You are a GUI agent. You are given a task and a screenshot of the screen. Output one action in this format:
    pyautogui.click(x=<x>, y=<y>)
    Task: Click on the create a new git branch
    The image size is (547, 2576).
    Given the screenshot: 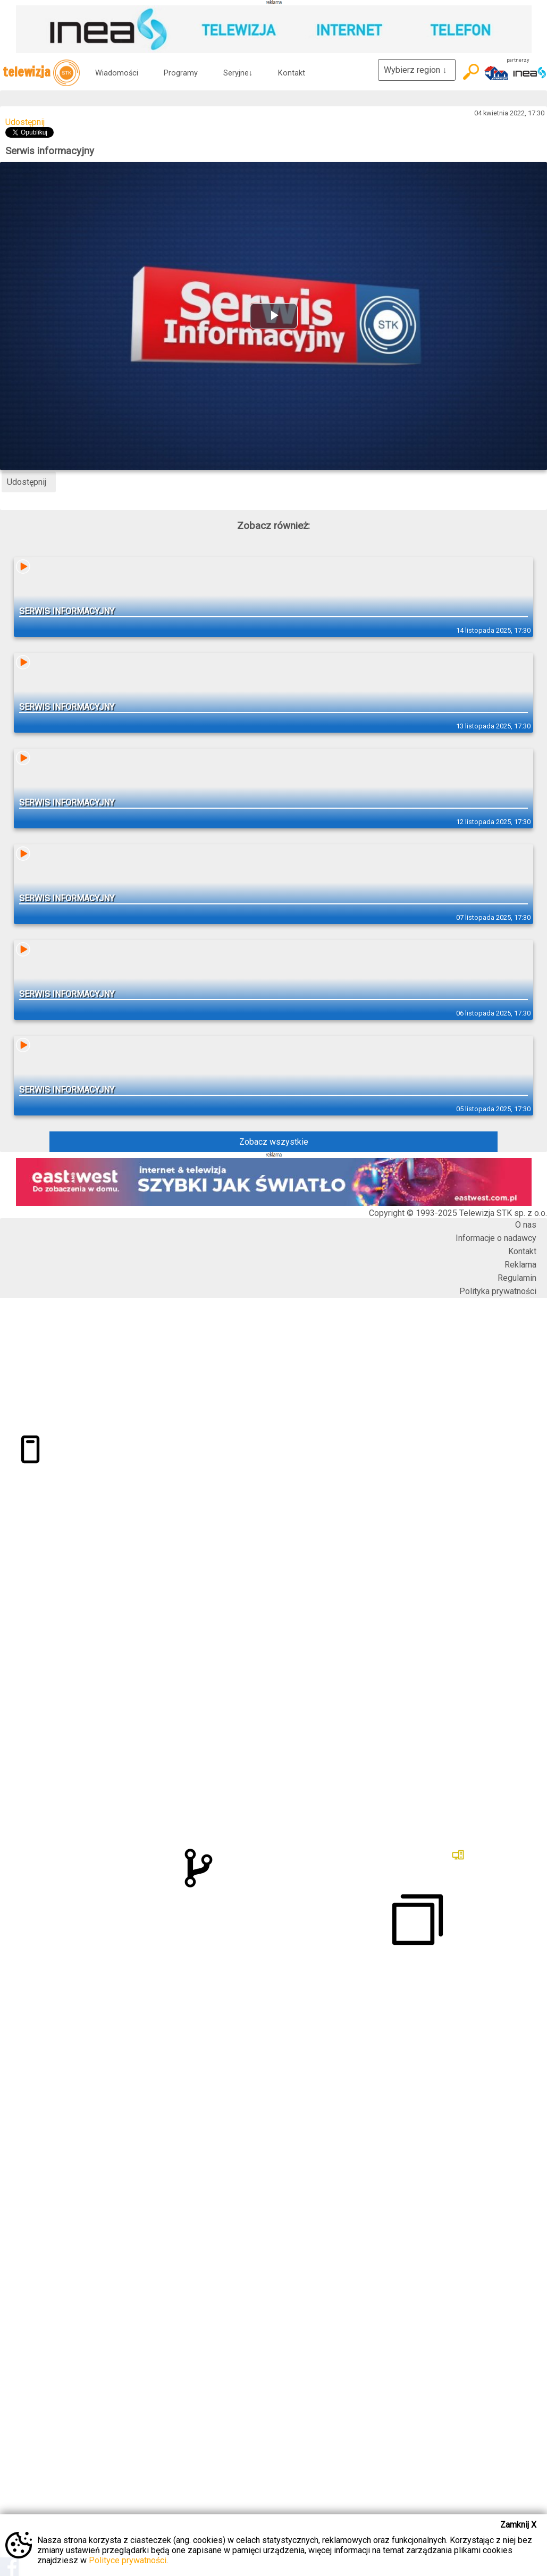 What is the action you would take?
    pyautogui.click(x=198, y=1868)
    